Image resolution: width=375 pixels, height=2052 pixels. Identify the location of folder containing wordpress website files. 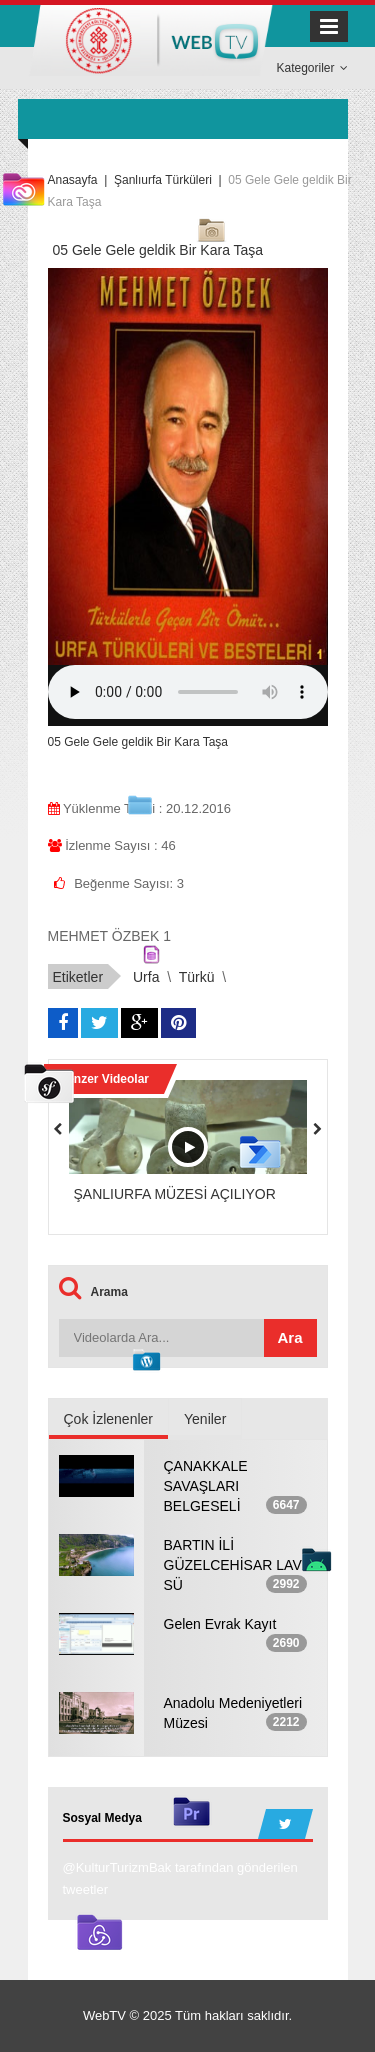
(146, 1360).